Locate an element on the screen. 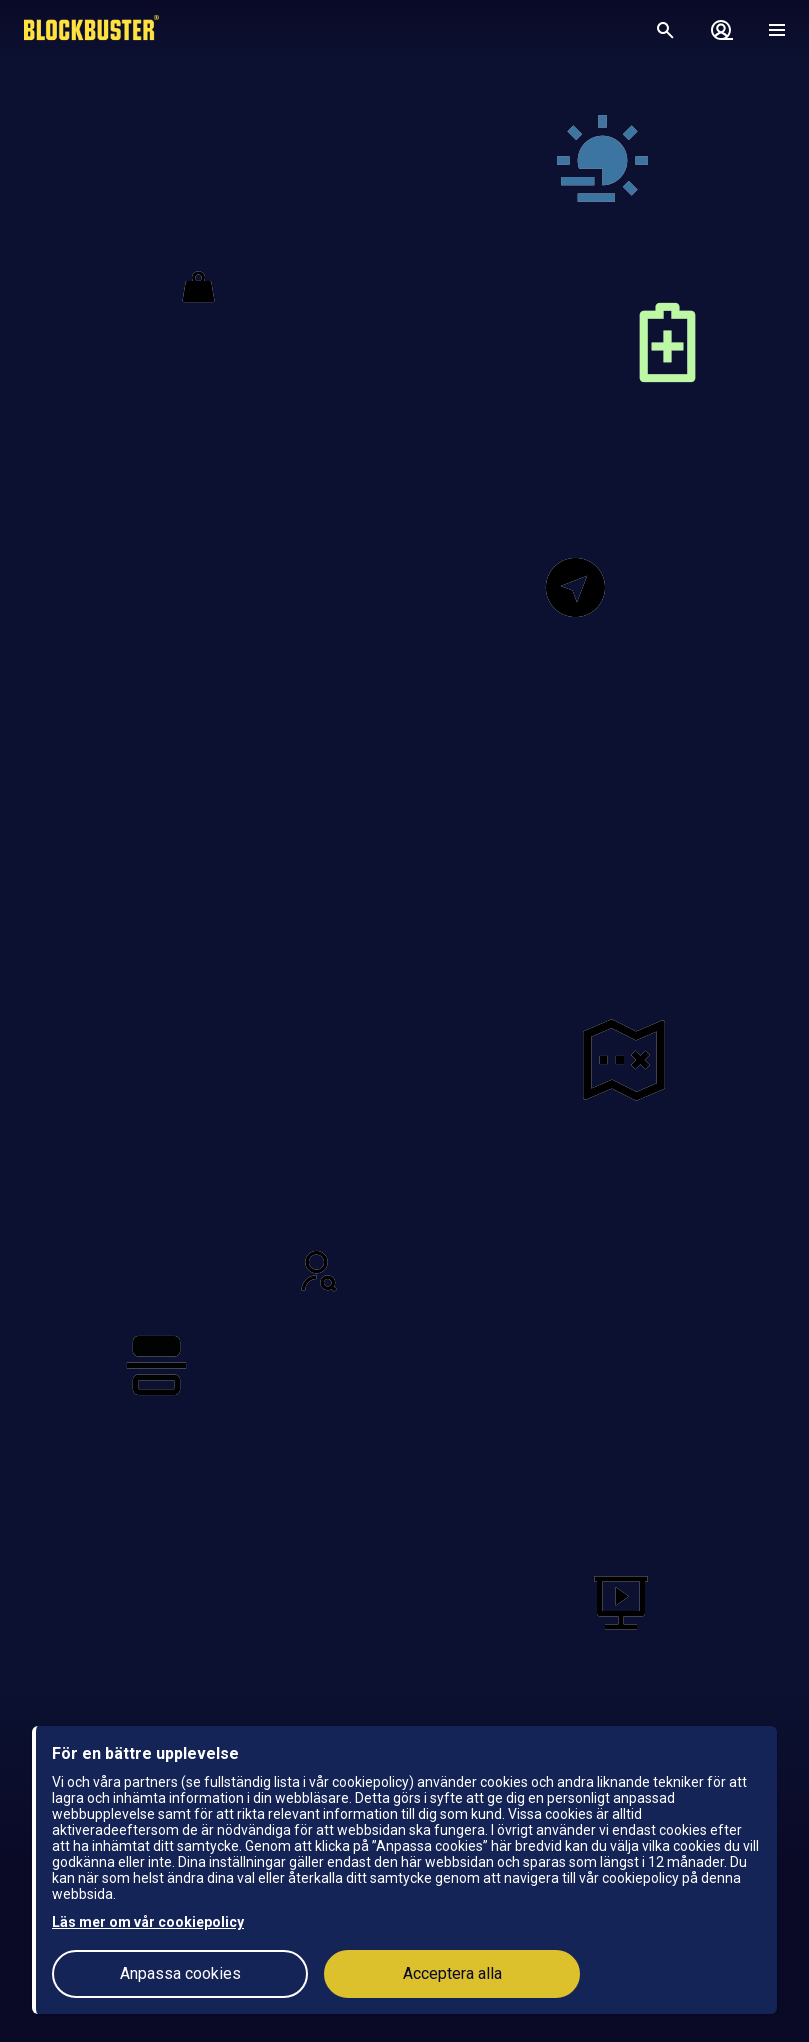 Image resolution: width=809 pixels, height=2042 pixels. start a presentation slideshow is located at coordinates (621, 1603).